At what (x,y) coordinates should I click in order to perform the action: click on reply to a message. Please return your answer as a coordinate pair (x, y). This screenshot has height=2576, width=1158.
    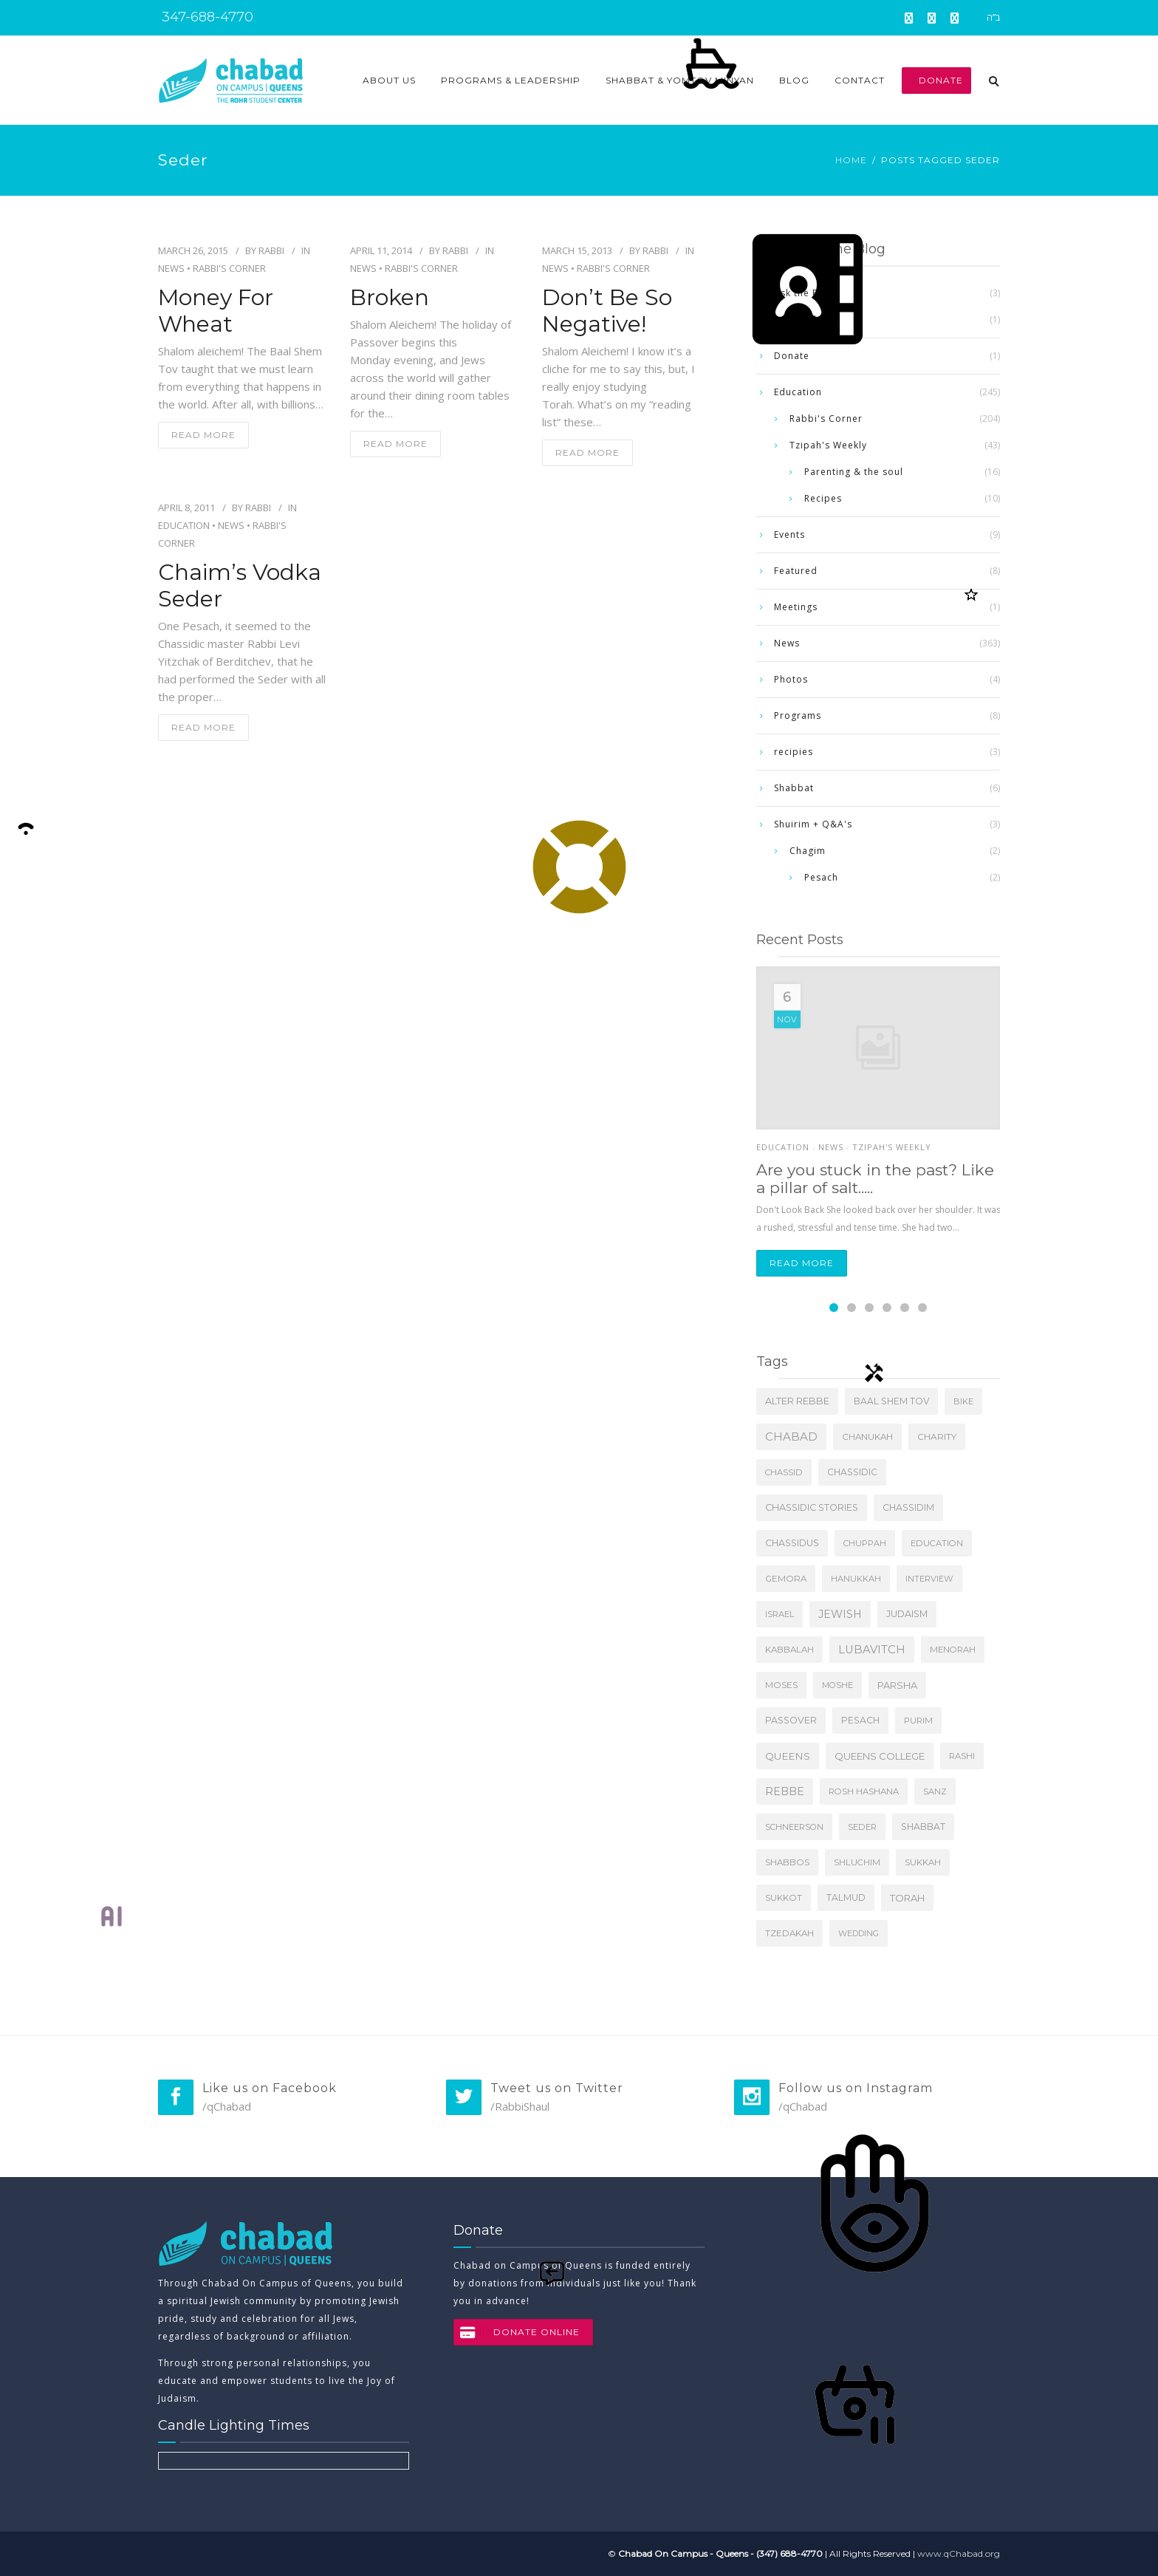
    Looking at the image, I should click on (552, 2272).